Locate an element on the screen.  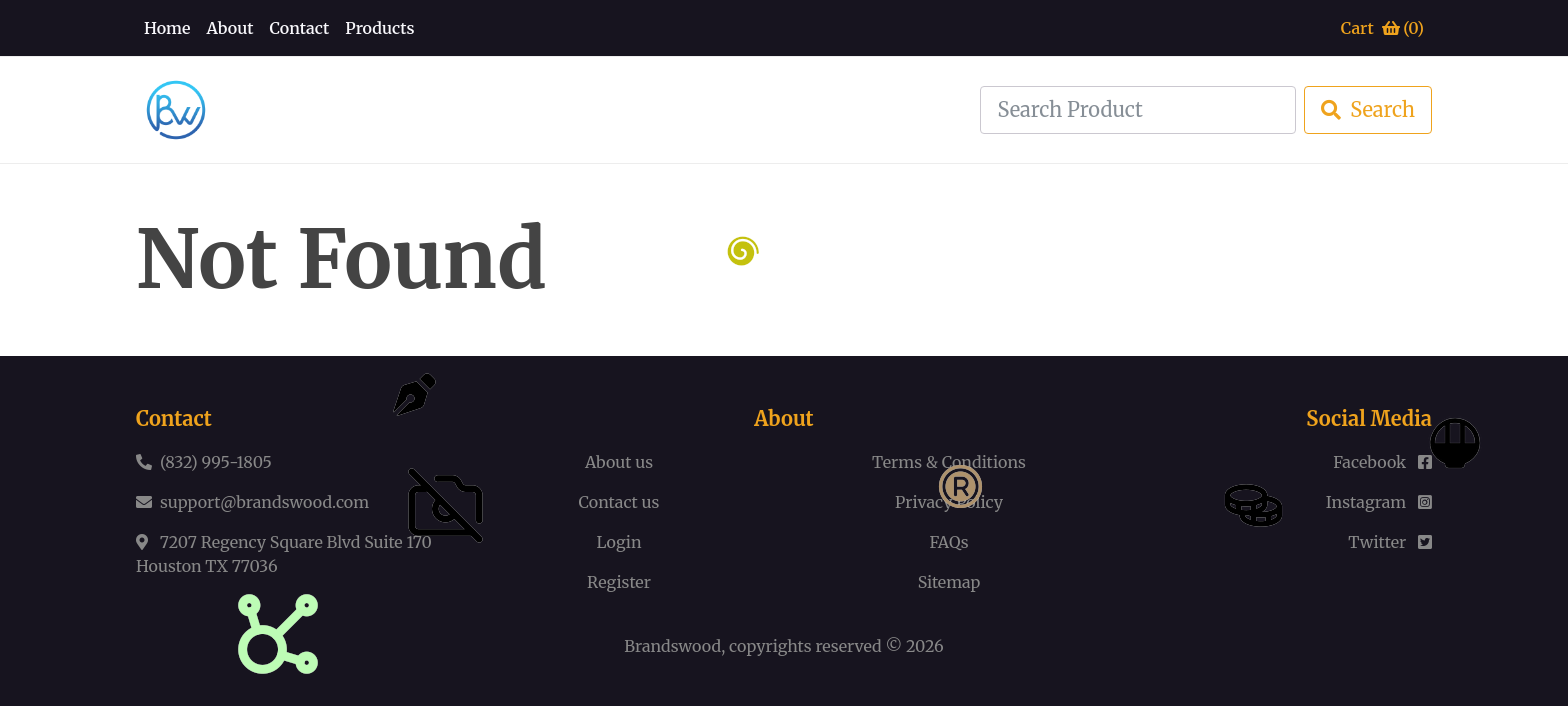
view your coin balance or currency is located at coordinates (1253, 505).